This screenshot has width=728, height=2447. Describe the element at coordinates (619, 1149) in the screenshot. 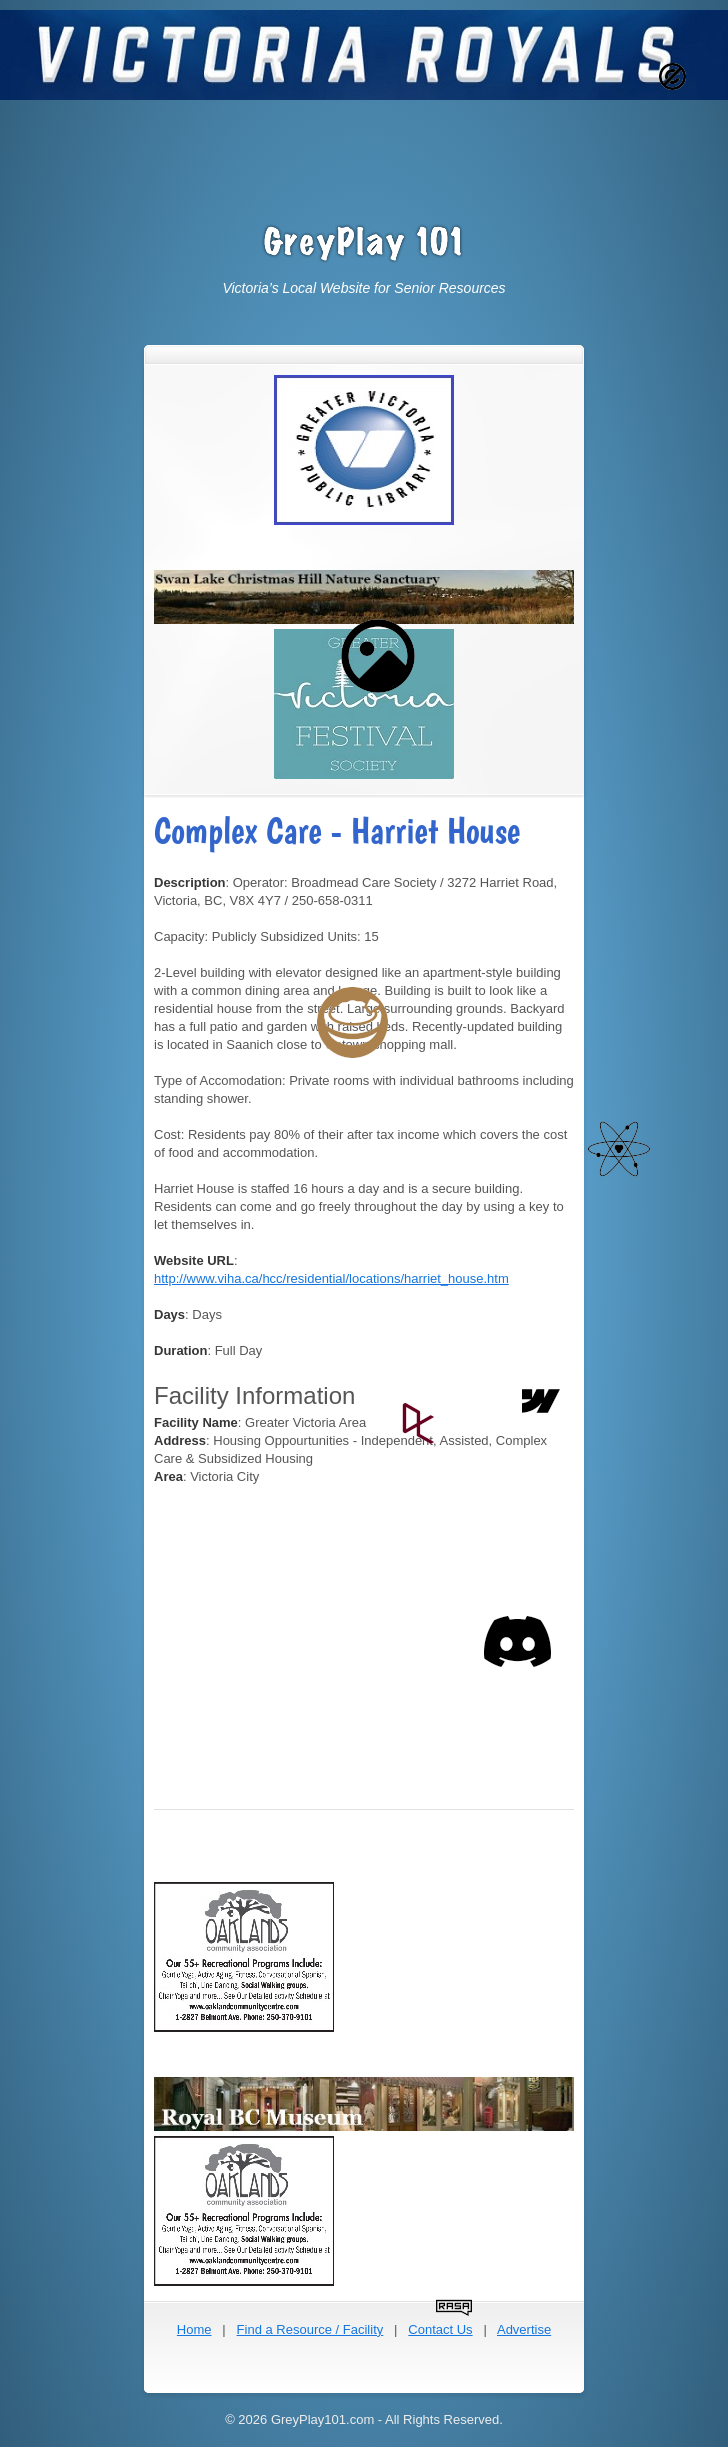

I see `neutralinojs framework logo` at that location.